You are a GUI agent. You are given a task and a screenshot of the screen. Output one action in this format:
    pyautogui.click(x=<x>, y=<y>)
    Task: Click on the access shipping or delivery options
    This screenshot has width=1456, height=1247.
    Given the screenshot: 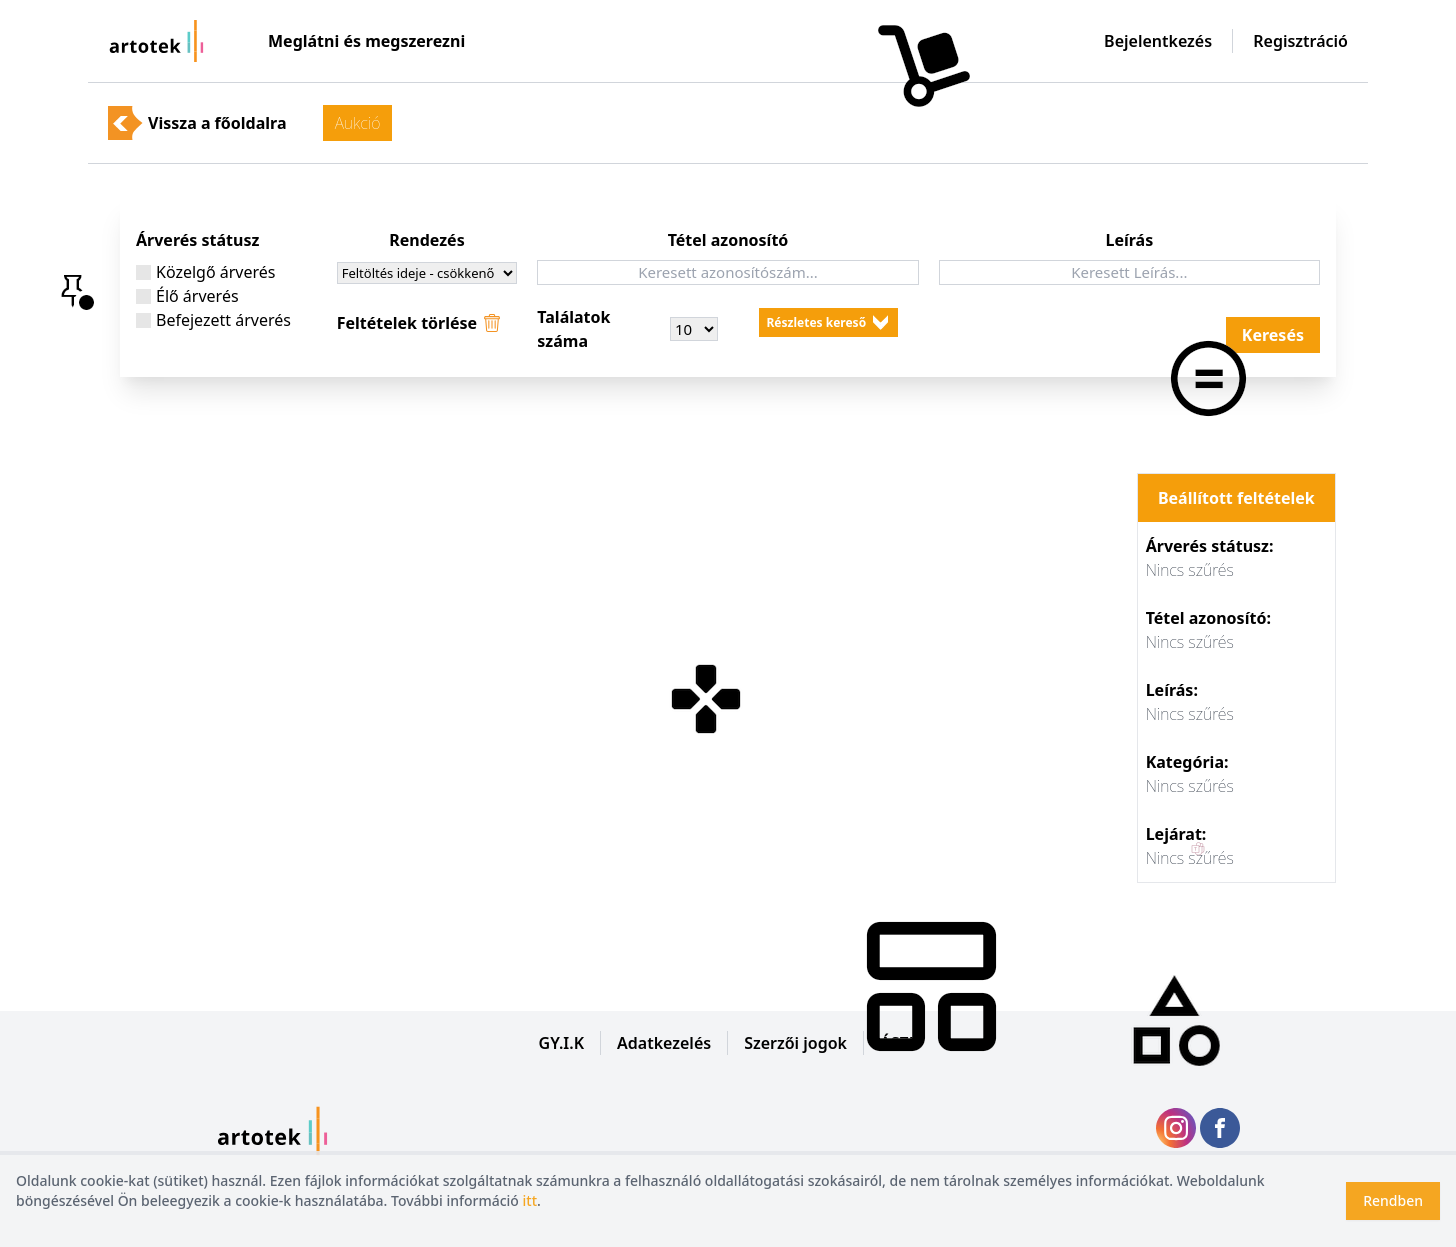 What is the action you would take?
    pyautogui.click(x=924, y=66)
    